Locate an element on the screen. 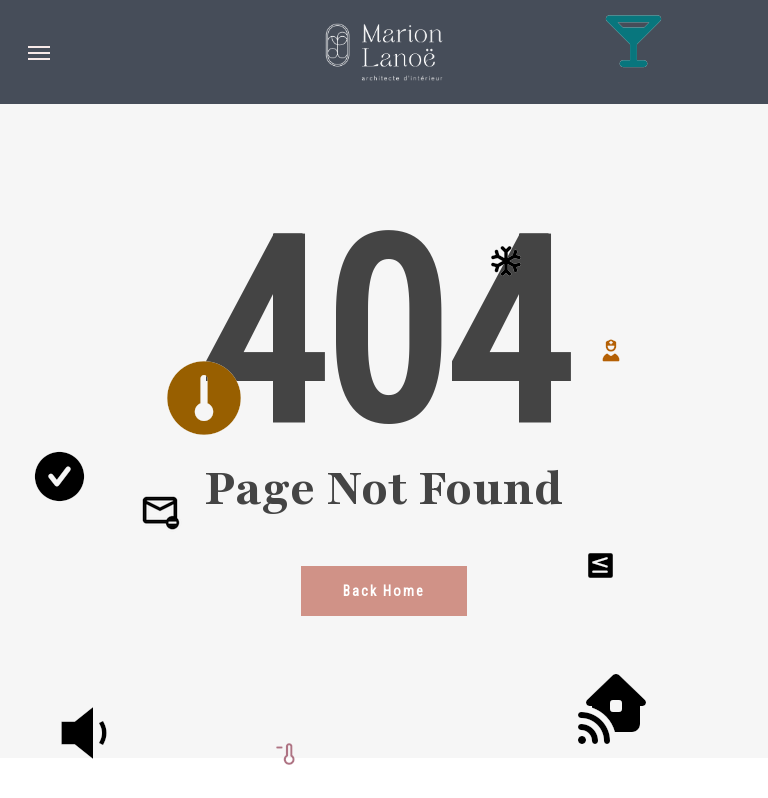 The height and width of the screenshot is (798, 768). access healthcare or nursing services is located at coordinates (611, 351).